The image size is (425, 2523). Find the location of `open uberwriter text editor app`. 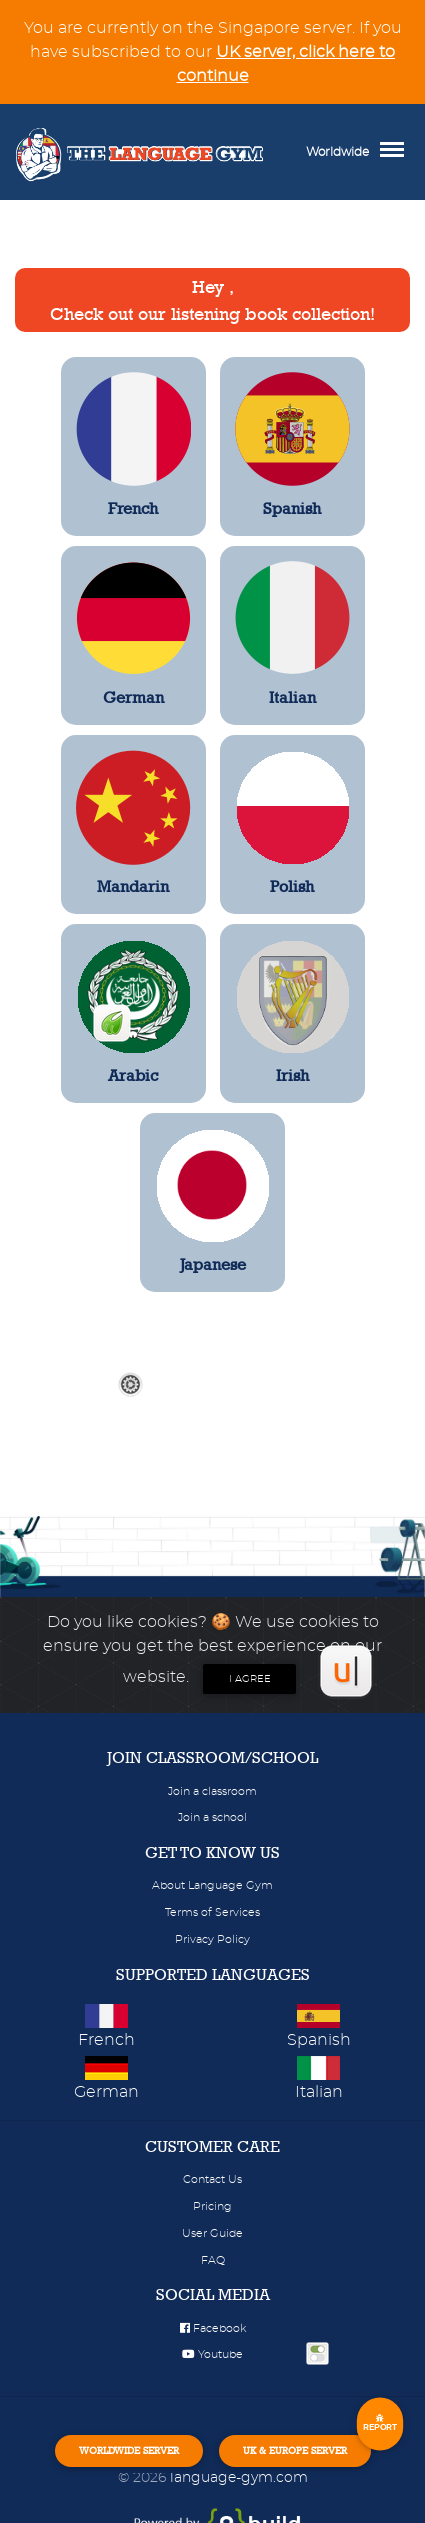

open uberwriter text editor app is located at coordinates (346, 1671).